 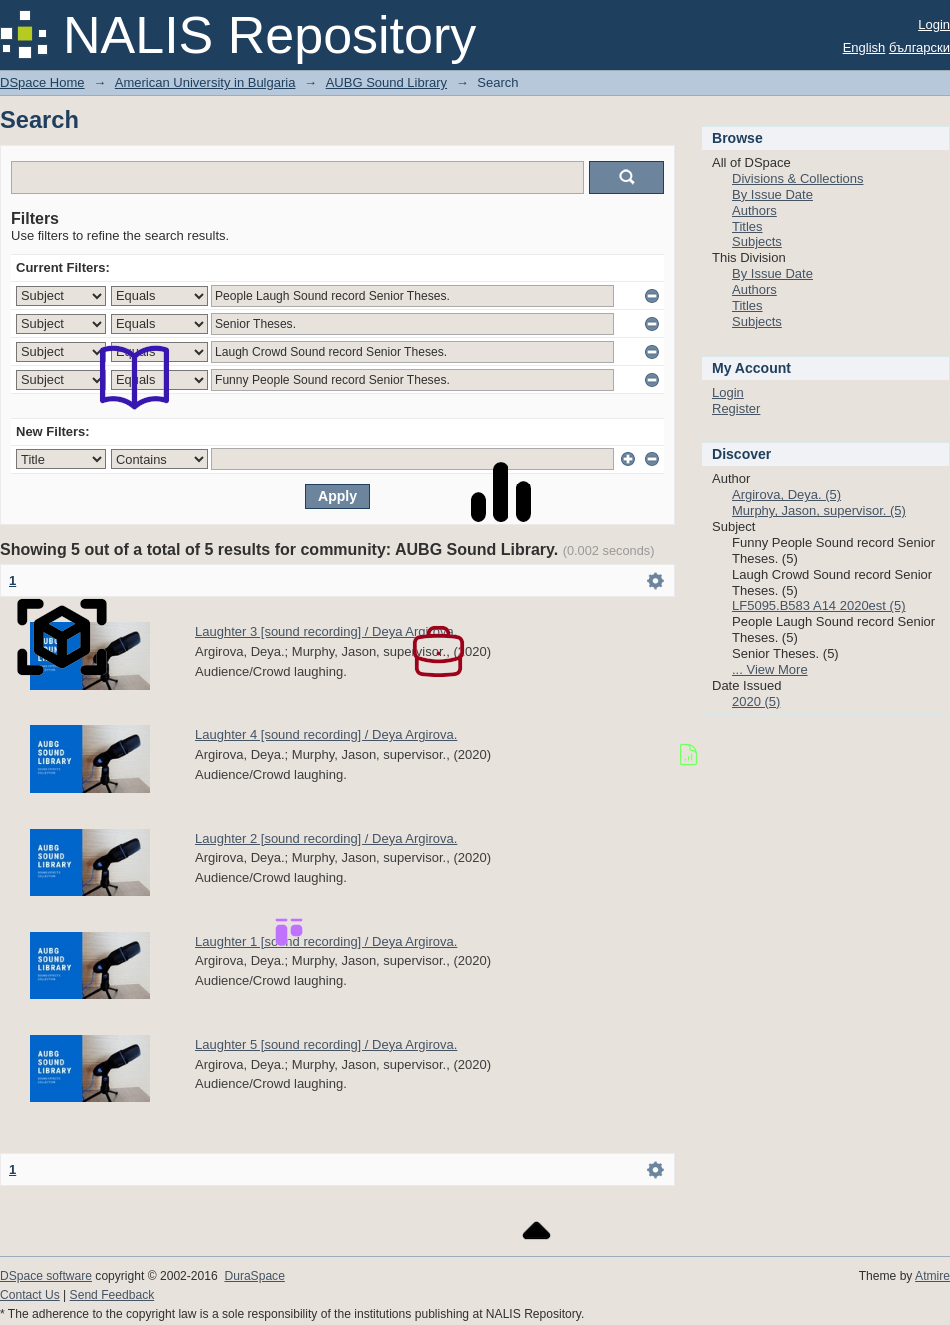 I want to click on scan or detect 3D objects, so click(x=62, y=637).